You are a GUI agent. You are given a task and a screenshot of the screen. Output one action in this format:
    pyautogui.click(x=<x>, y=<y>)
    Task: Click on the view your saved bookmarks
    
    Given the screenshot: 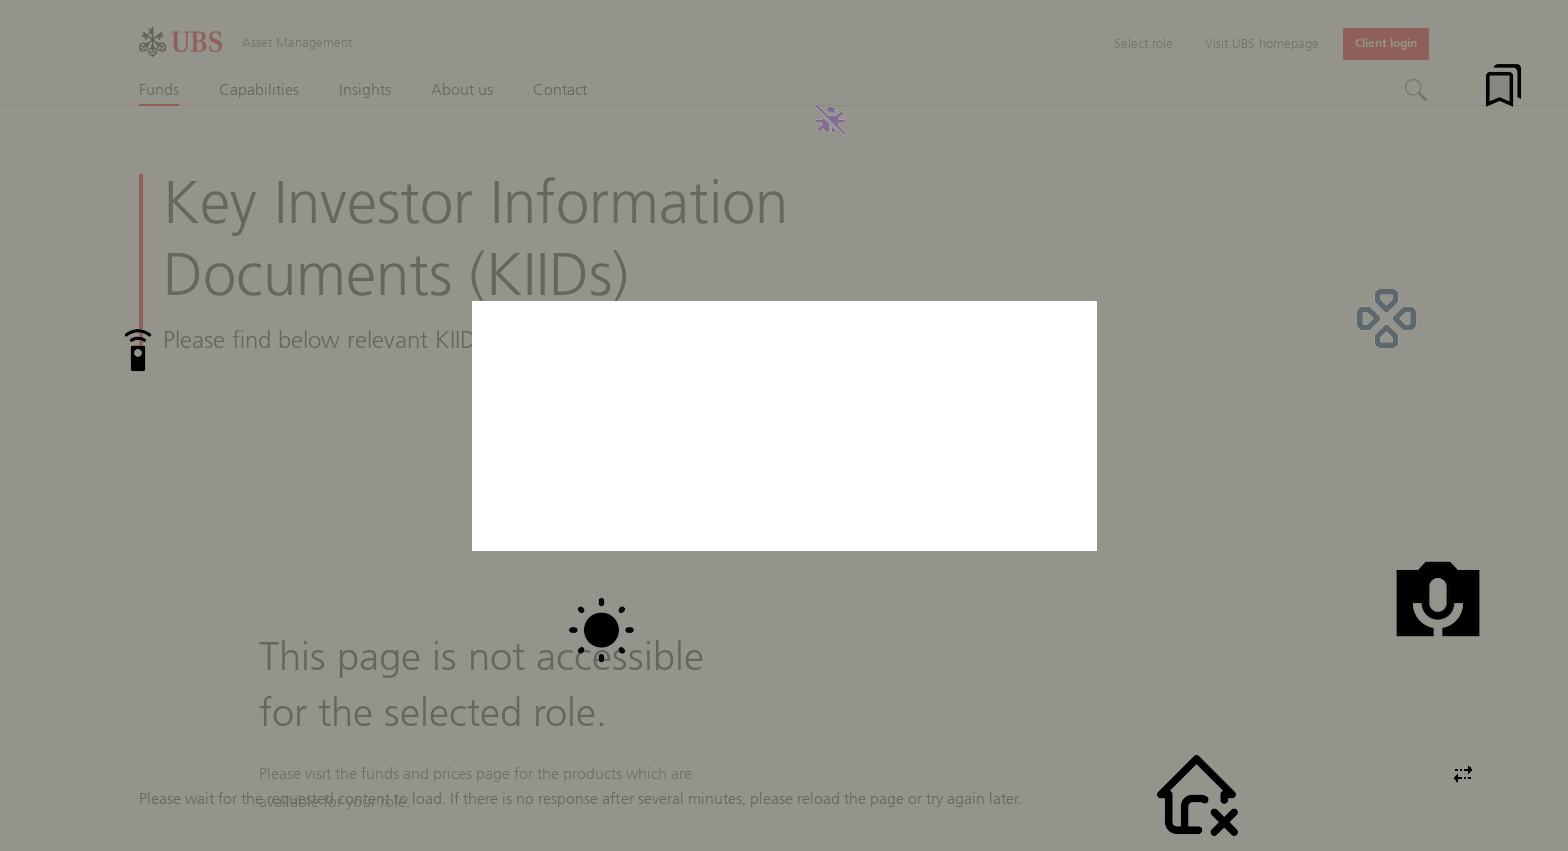 What is the action you would take?
    pyautogui.click(x=1503, y=85)
    